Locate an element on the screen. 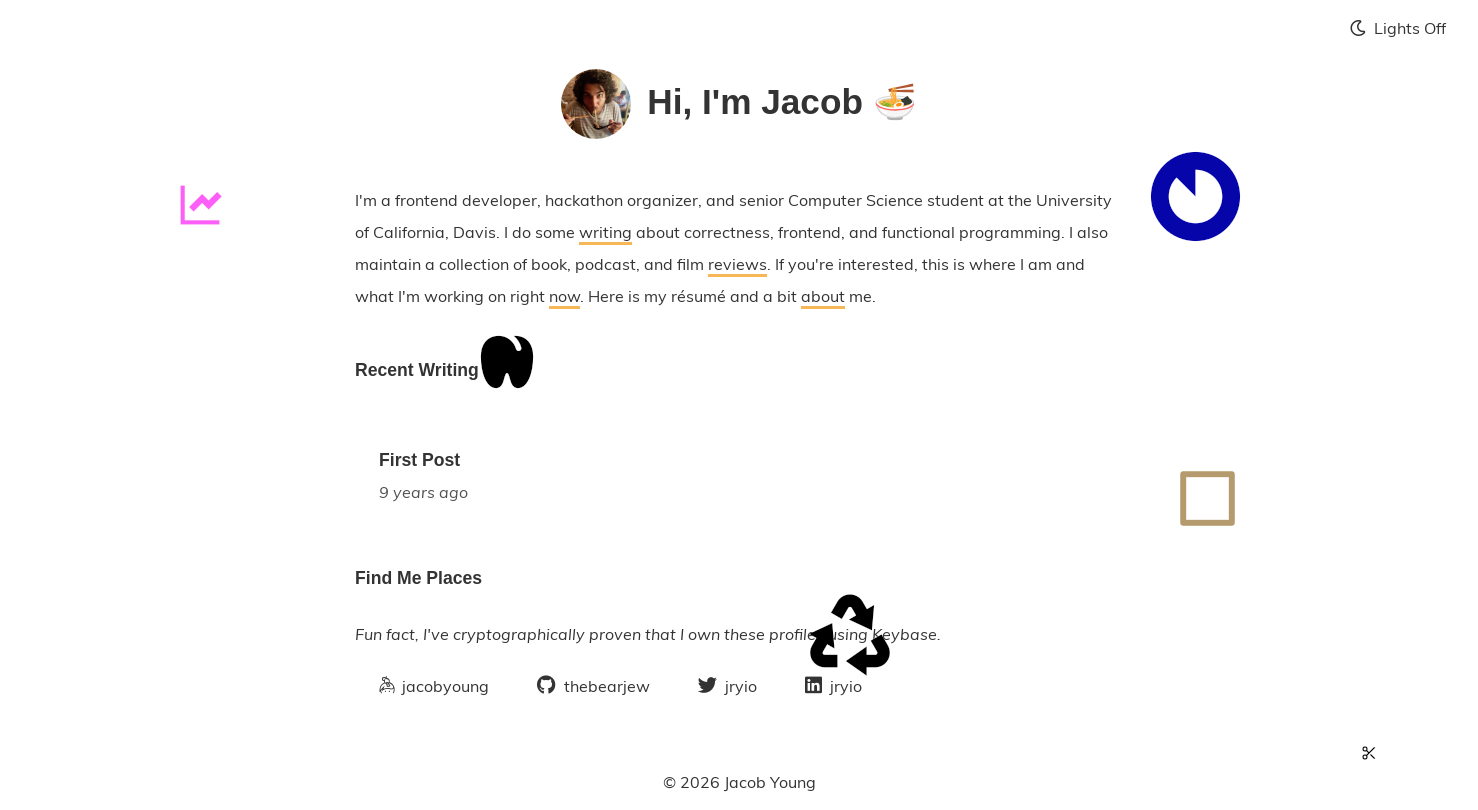 This screenshot has width=1478, height=810. view analytics and performance trends is located at coordinates (200, 205).